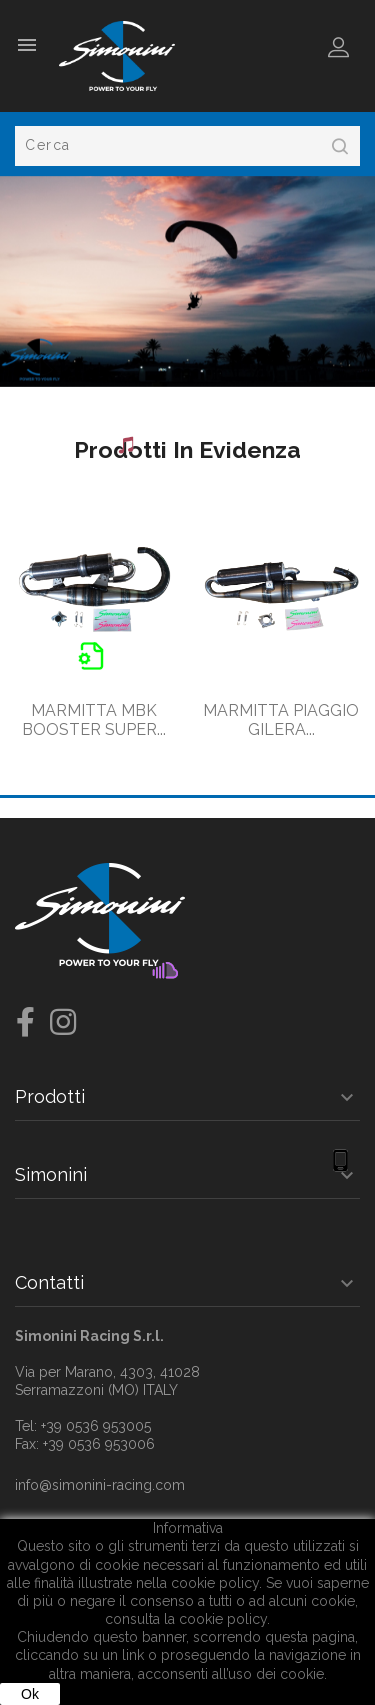 Image resolution: width=375 pixels, height=1705 pixels. What do you see at coordinates (340, 1160) in the screenshot?
I see `switch to mobile view` at bounding box center [340, 1160].